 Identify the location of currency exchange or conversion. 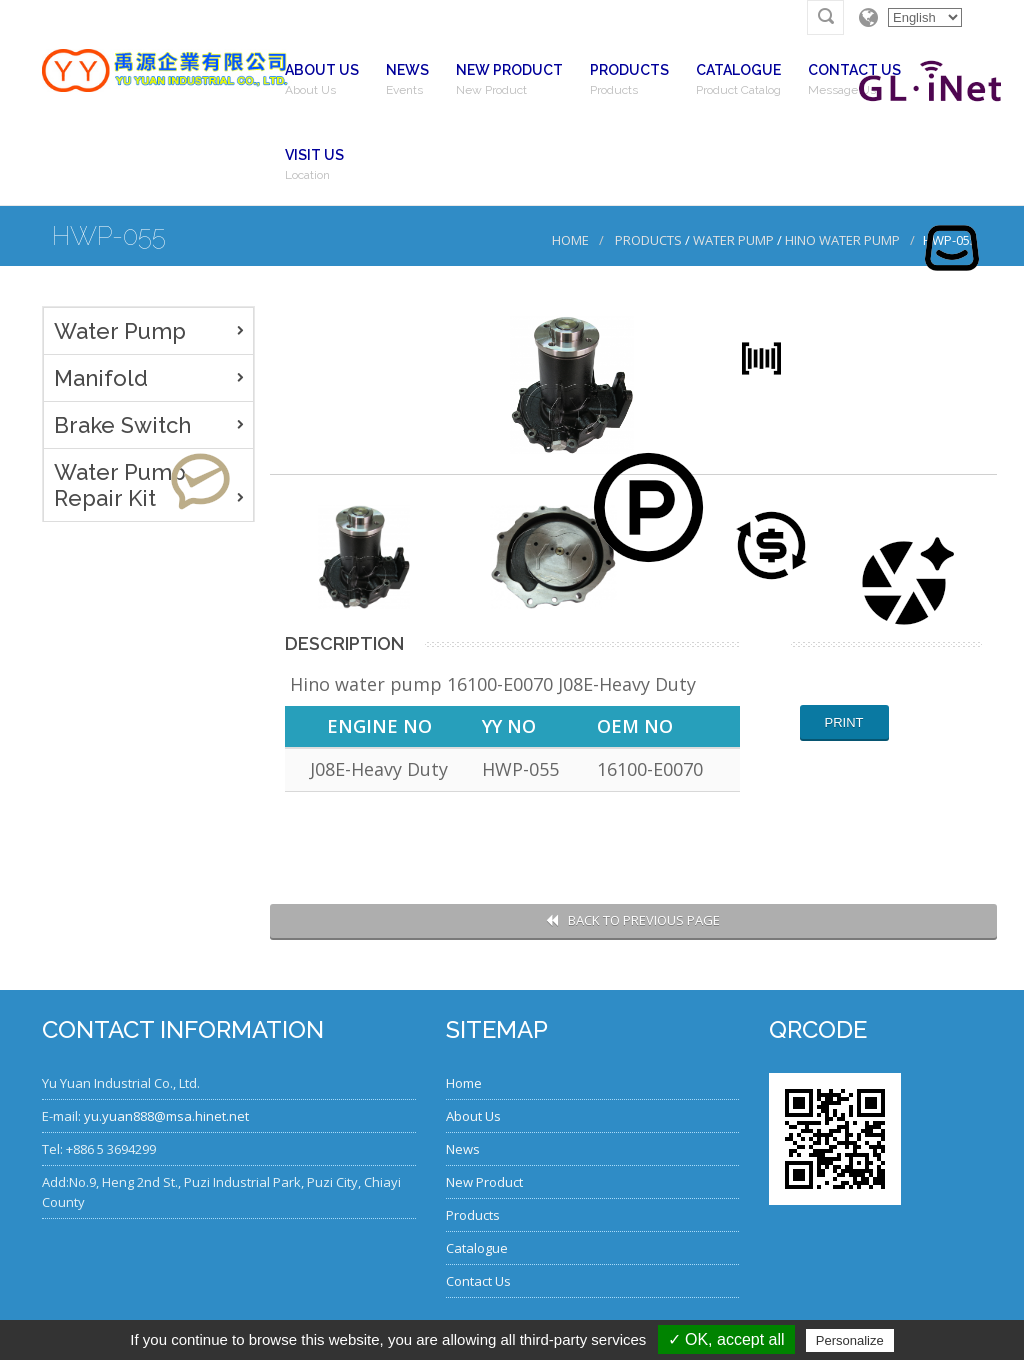
(771, 545).